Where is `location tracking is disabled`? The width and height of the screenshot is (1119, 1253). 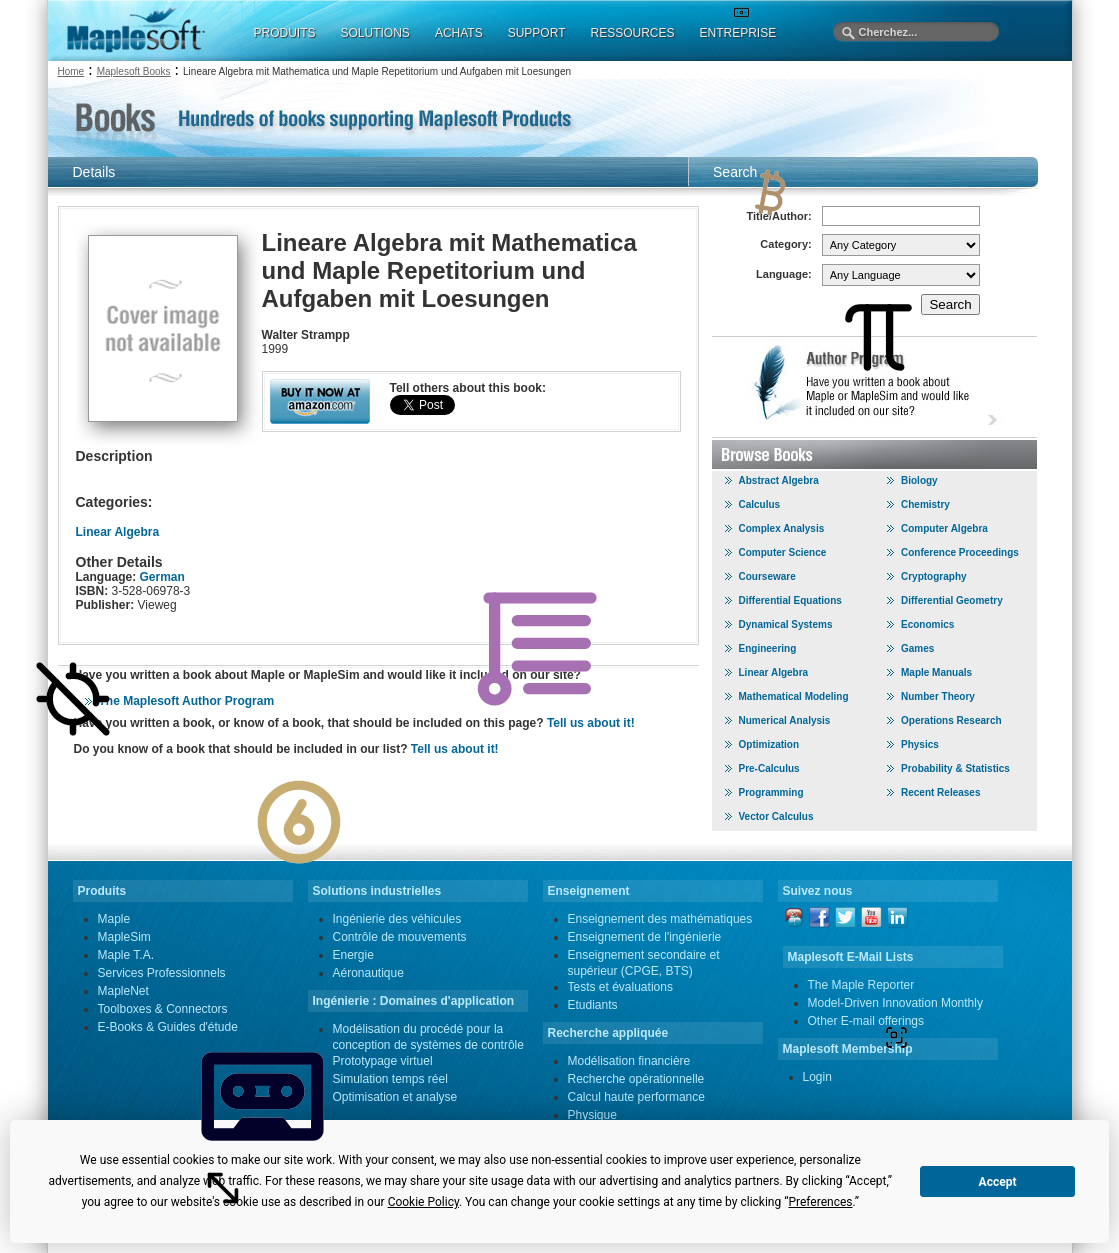
location tracking is disabled is located at coordinates (73, 699).